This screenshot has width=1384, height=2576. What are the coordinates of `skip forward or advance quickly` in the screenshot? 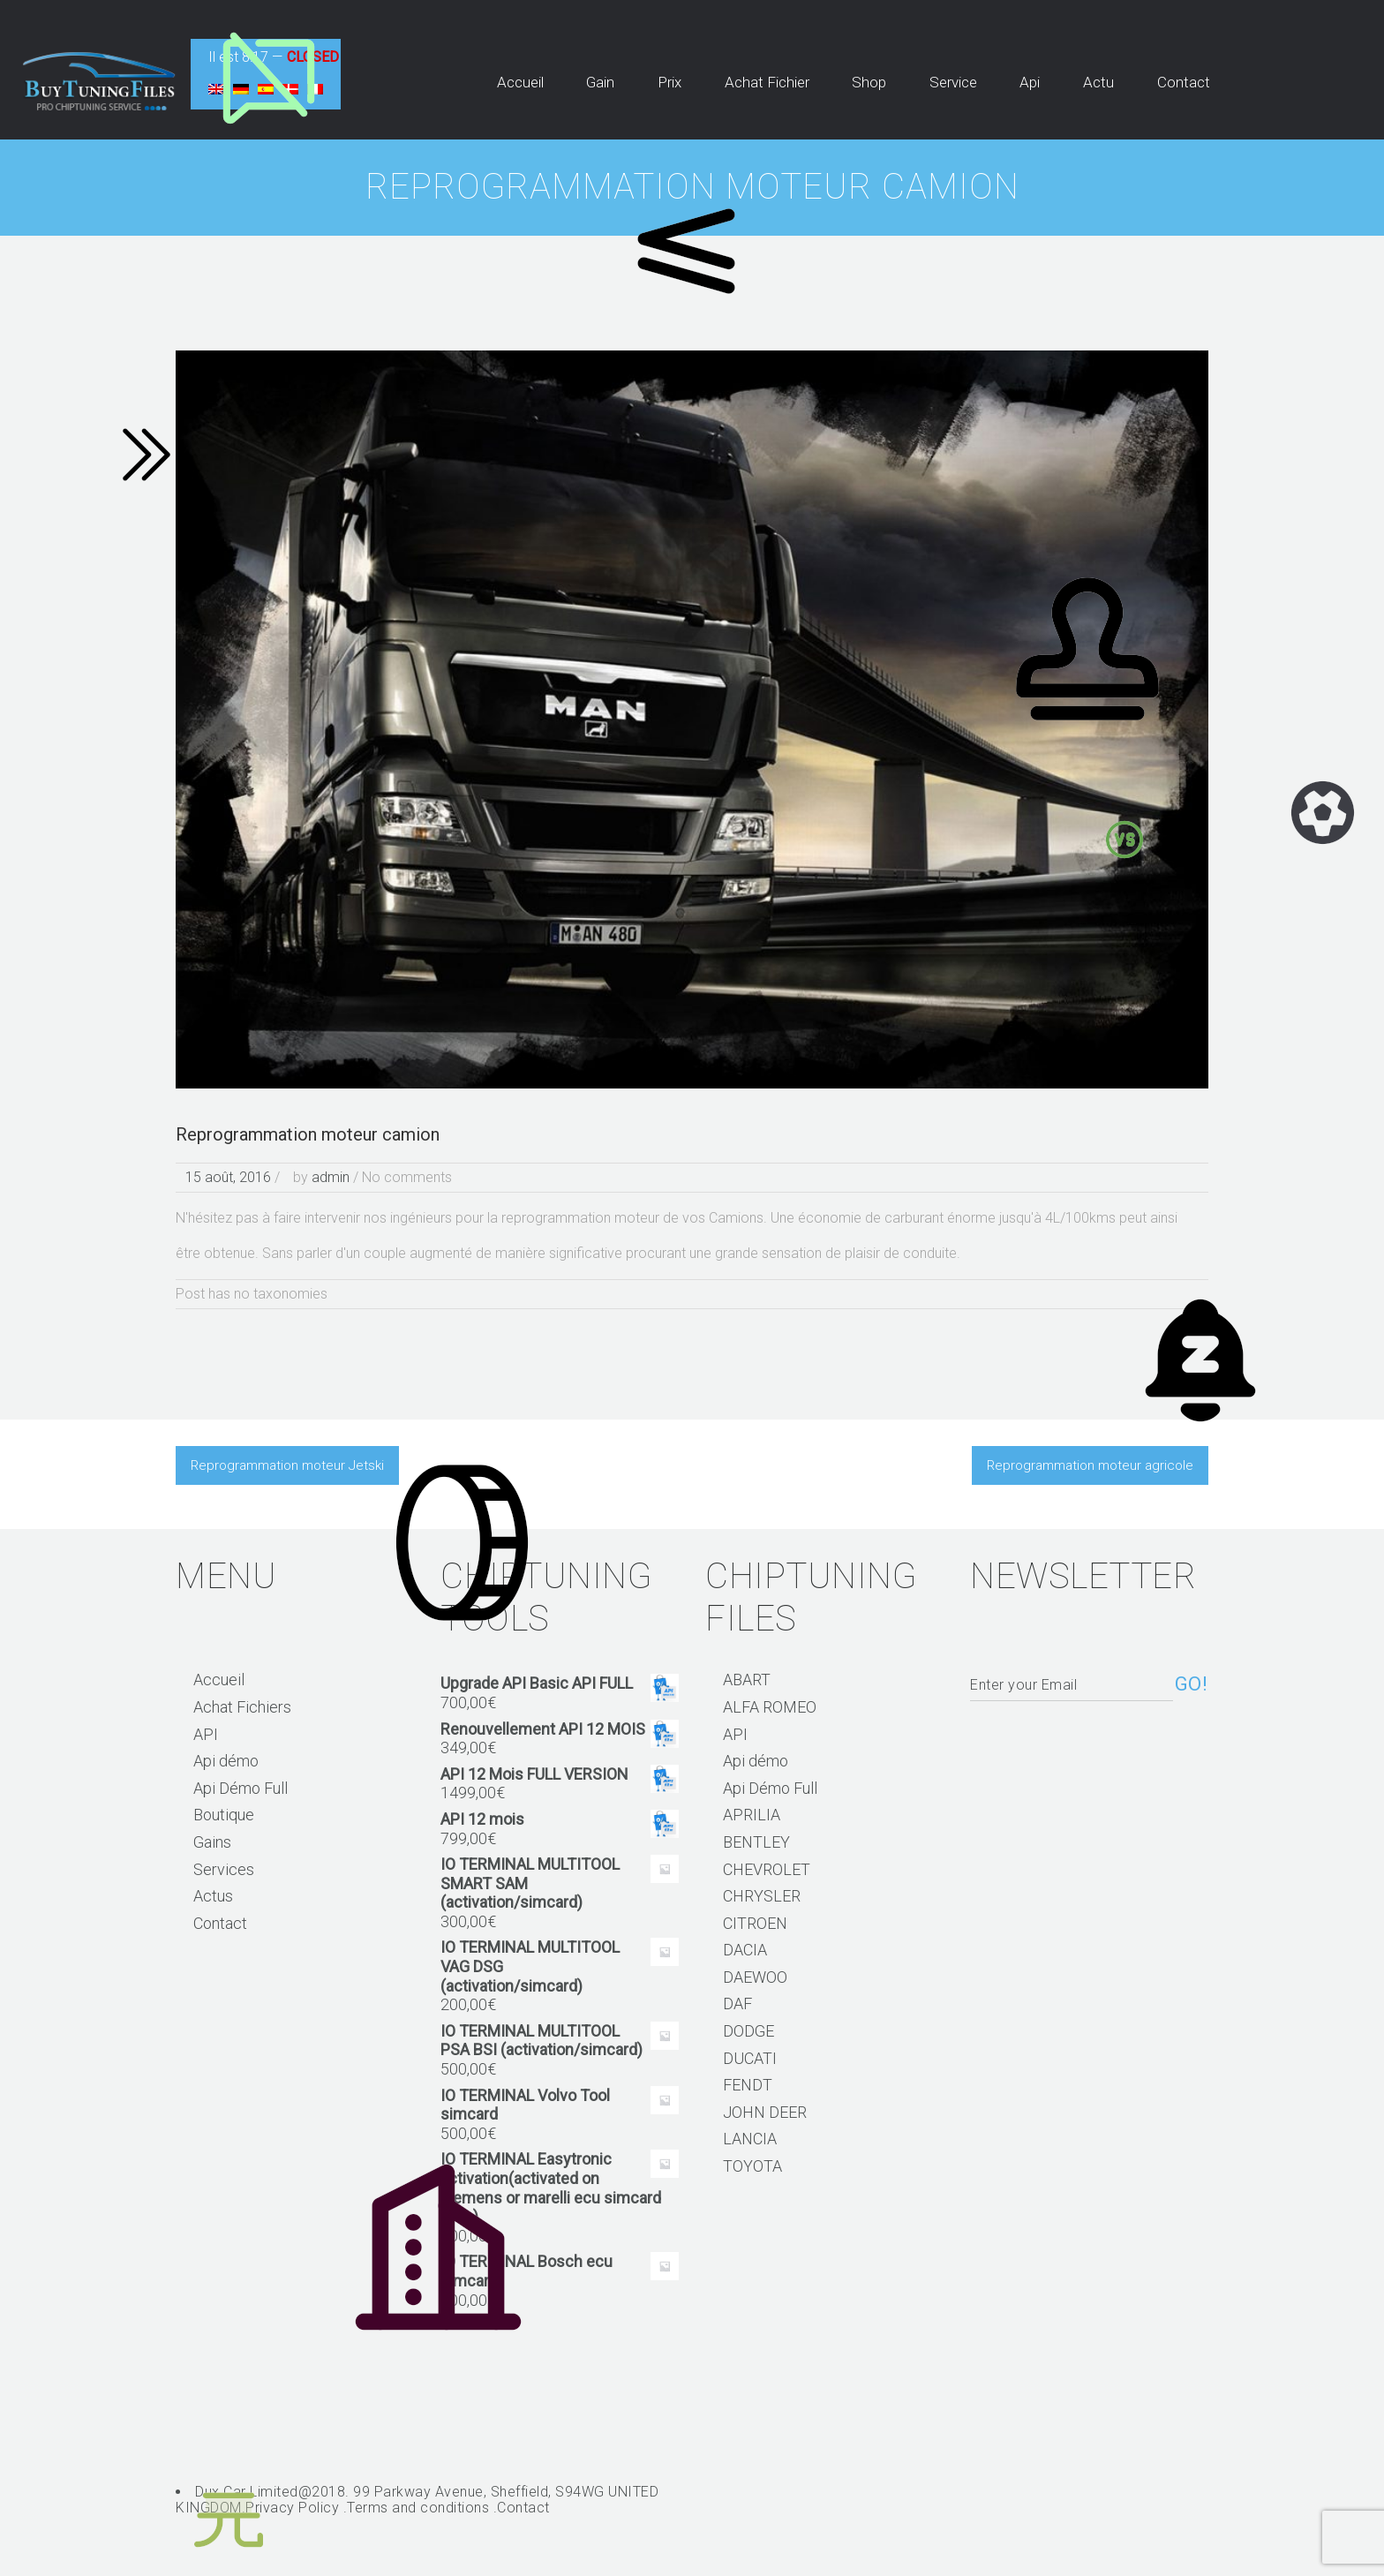 It's located at (147, 455).